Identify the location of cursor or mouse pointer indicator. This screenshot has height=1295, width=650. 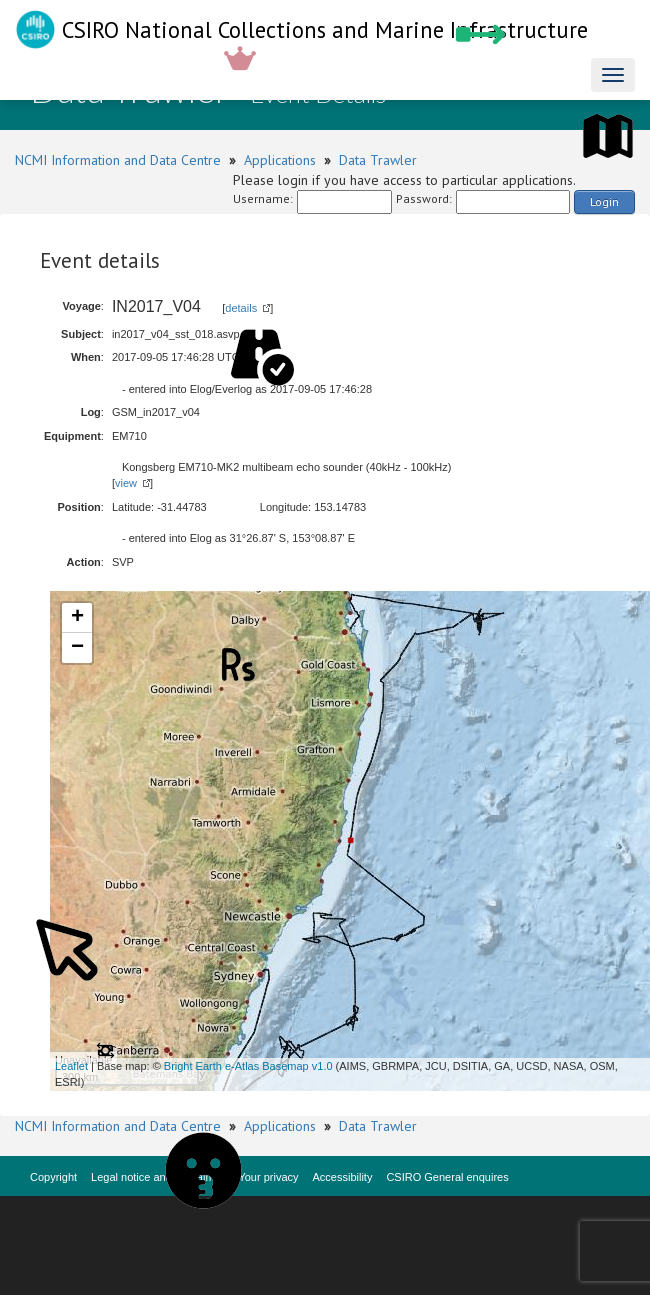
(67, 950).